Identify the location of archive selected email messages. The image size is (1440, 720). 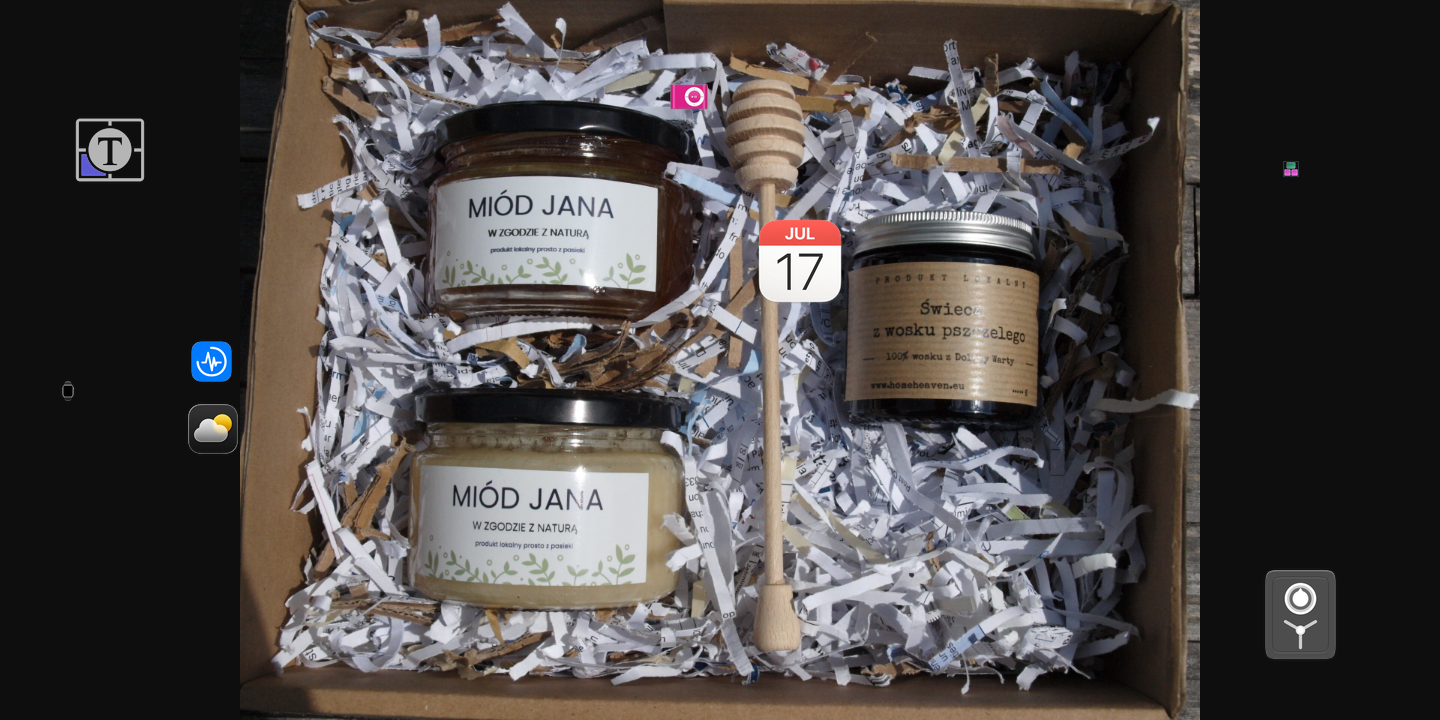
(1300, 614).